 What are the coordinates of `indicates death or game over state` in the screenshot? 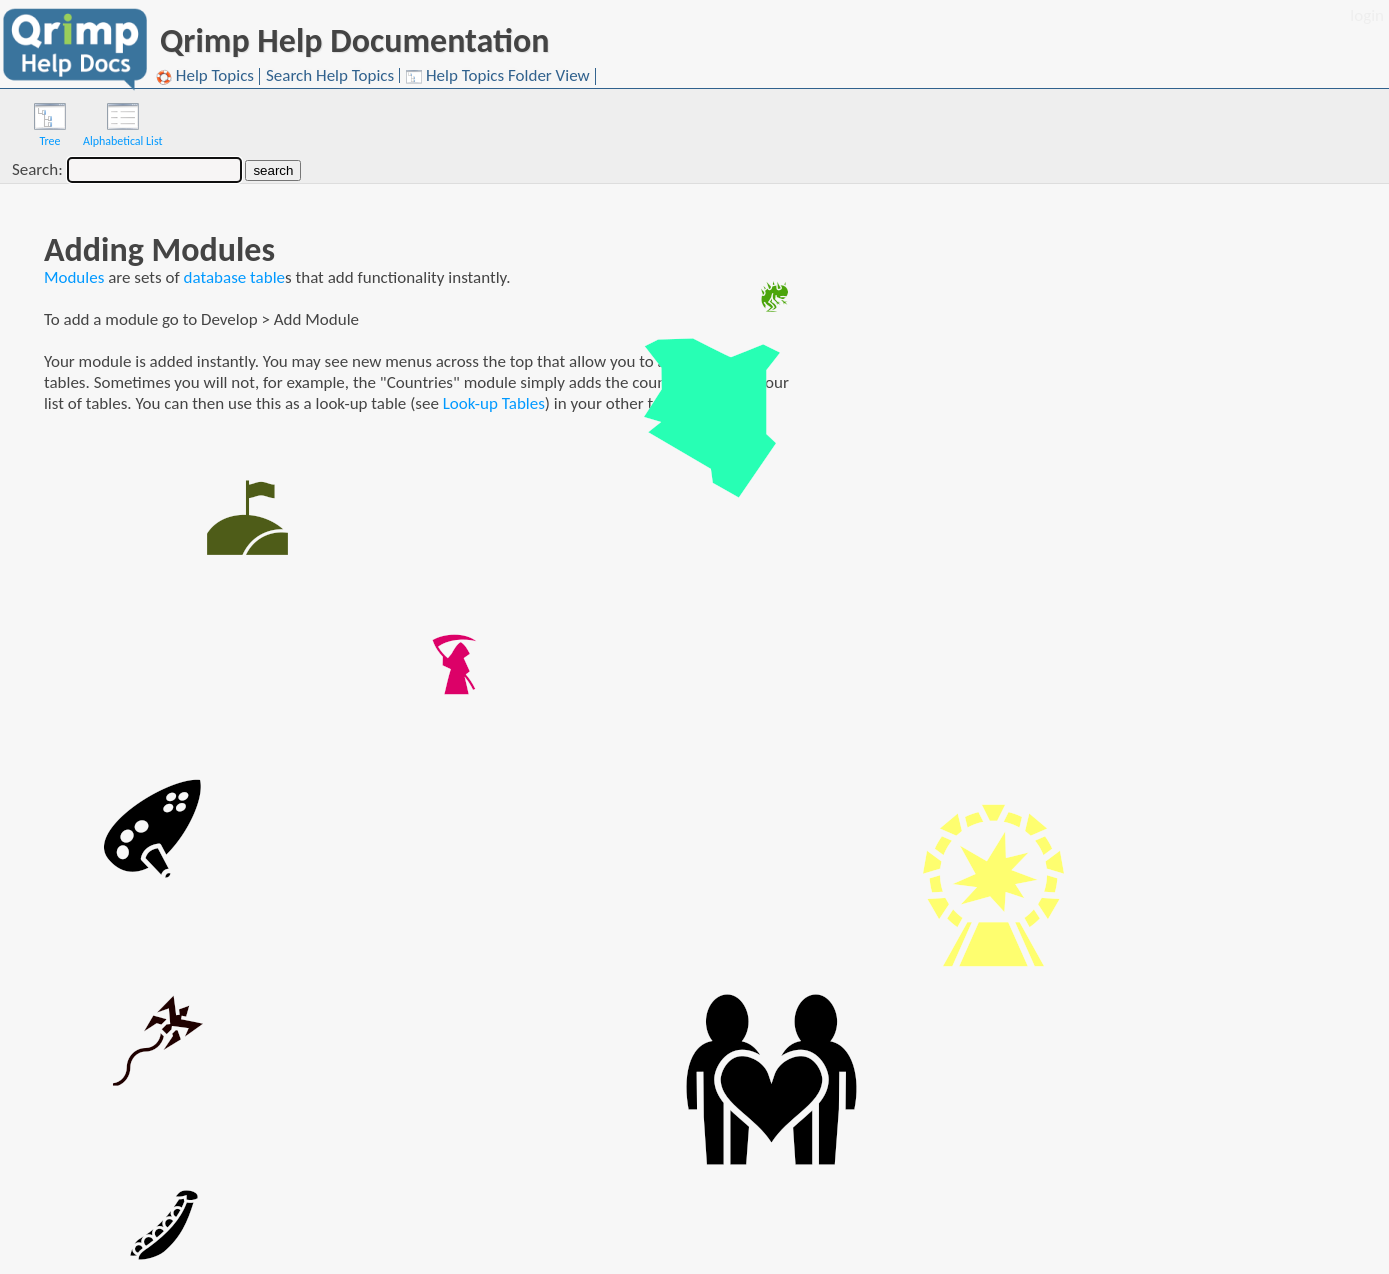 It's located at (455, 664).